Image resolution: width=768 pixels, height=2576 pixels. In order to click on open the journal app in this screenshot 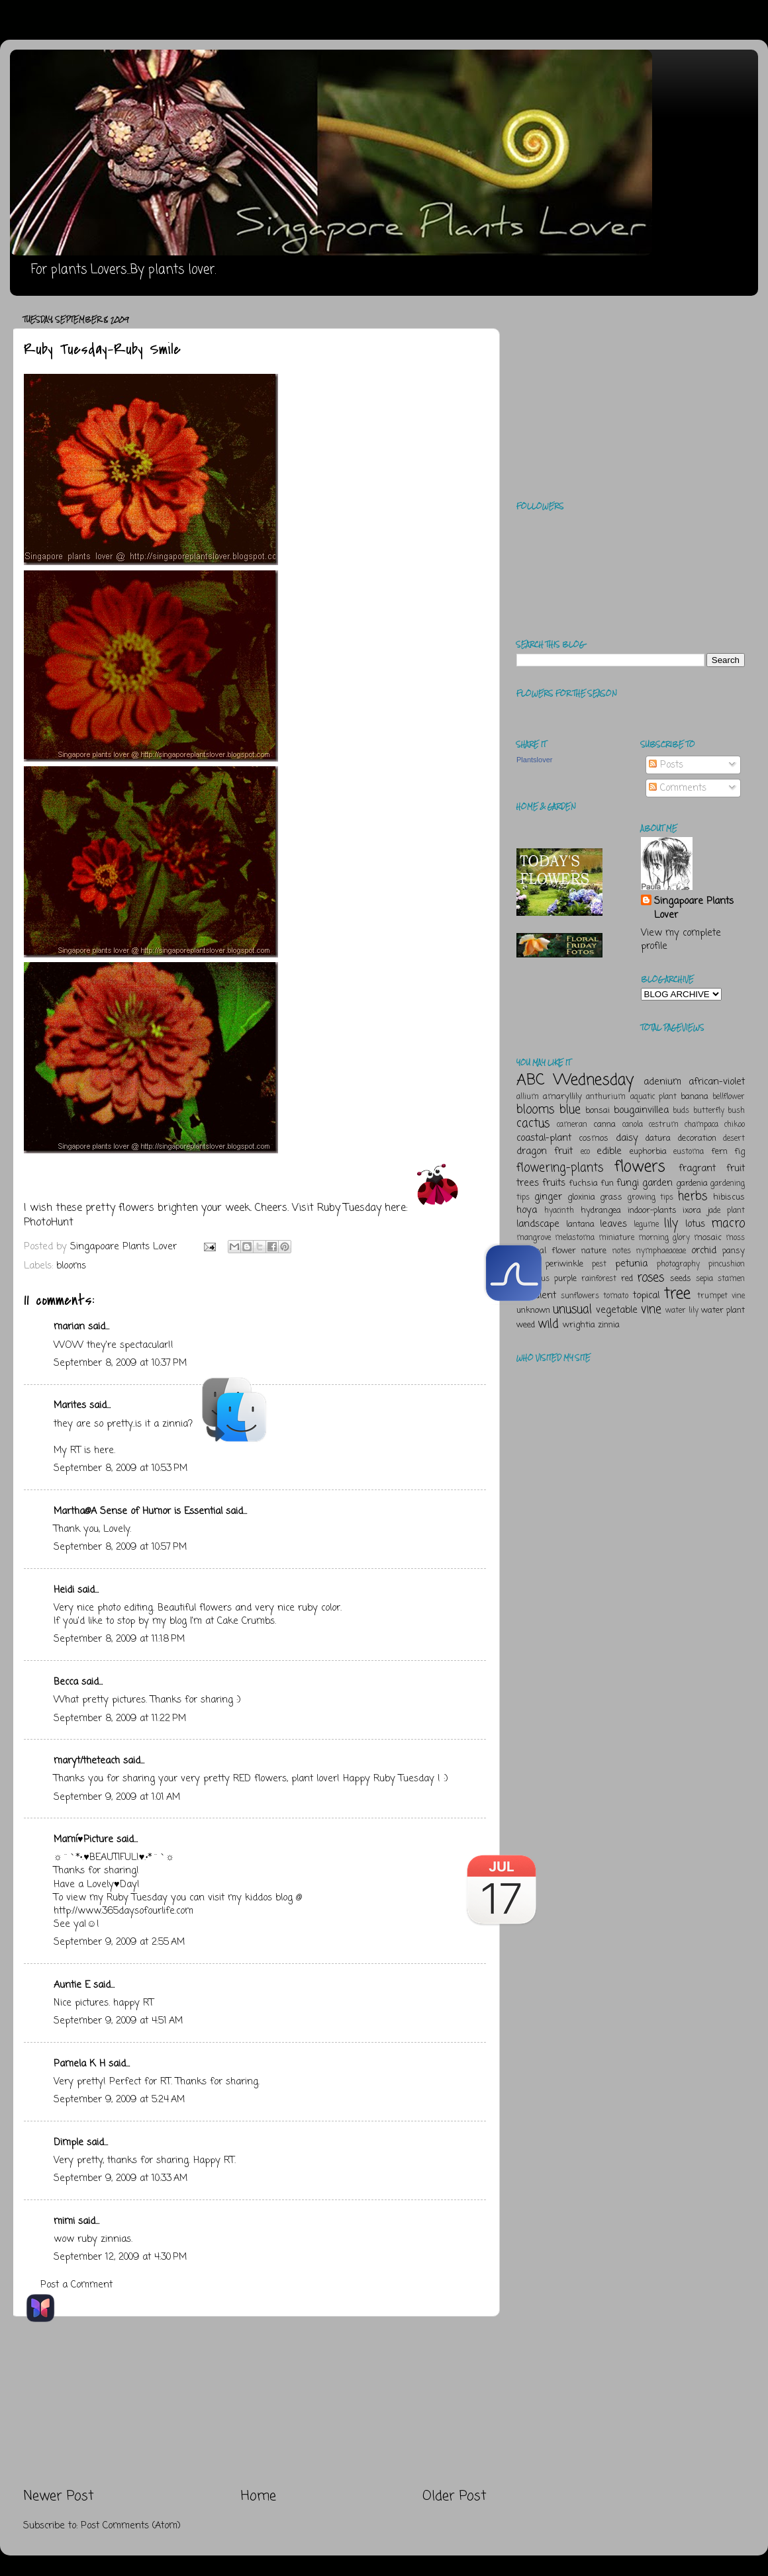, I will do `click(40, 2308)`.